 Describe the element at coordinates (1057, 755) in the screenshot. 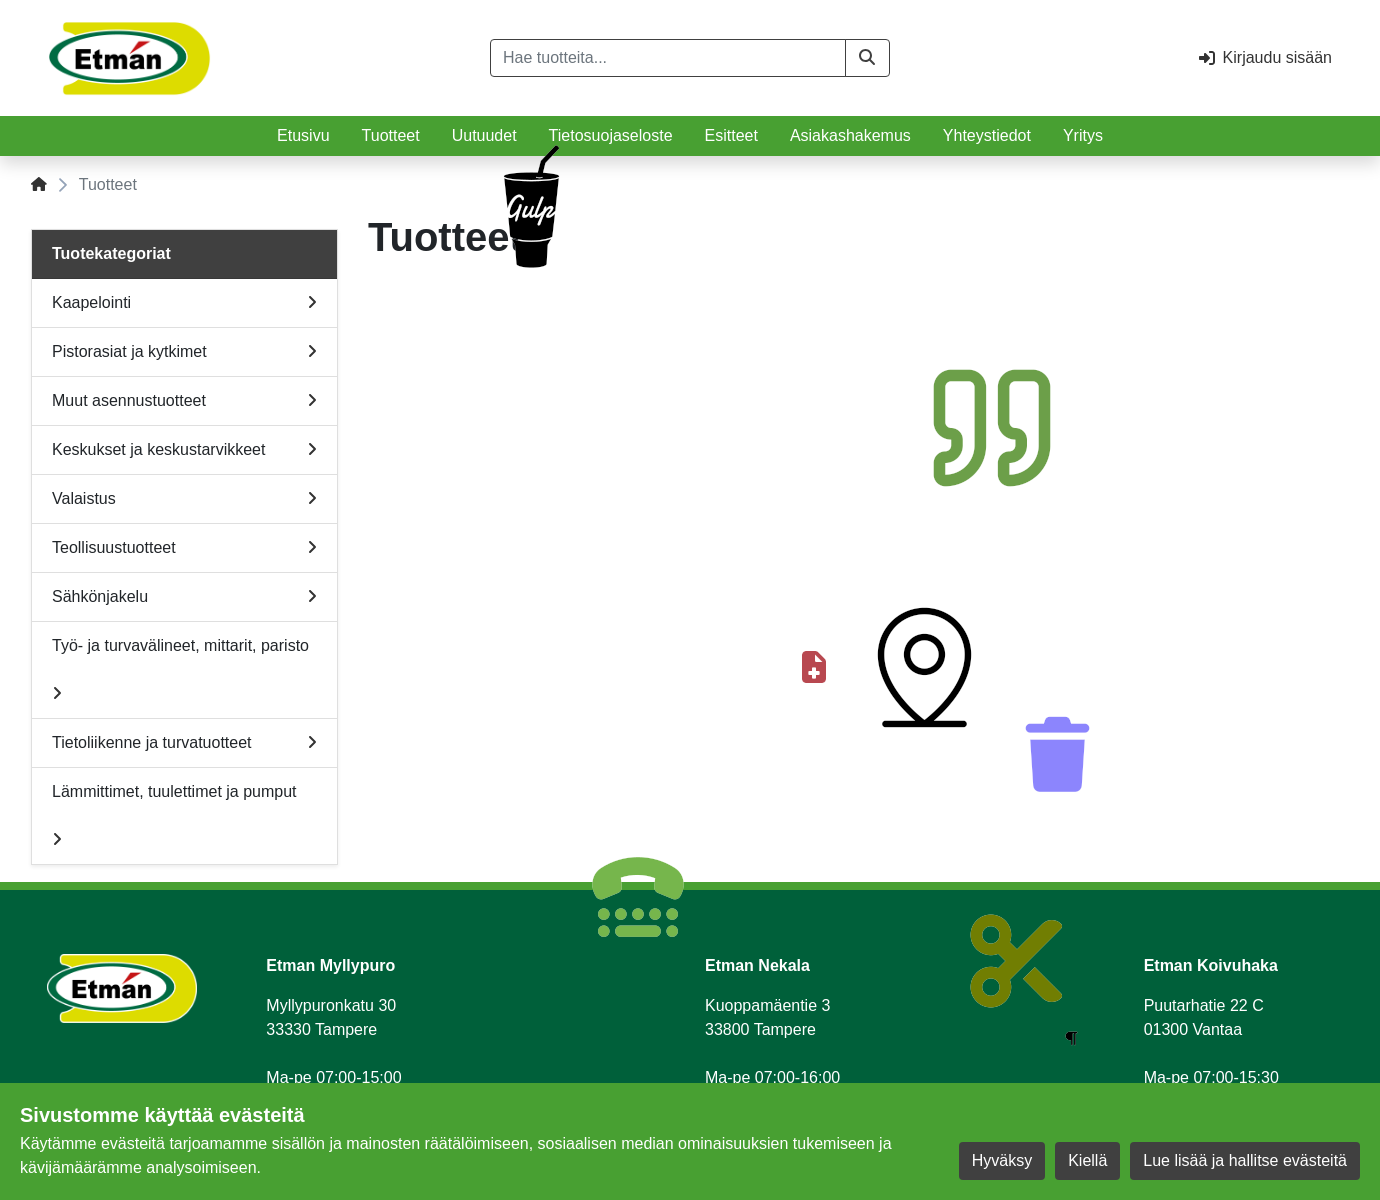

I see `delete this item` at that location.